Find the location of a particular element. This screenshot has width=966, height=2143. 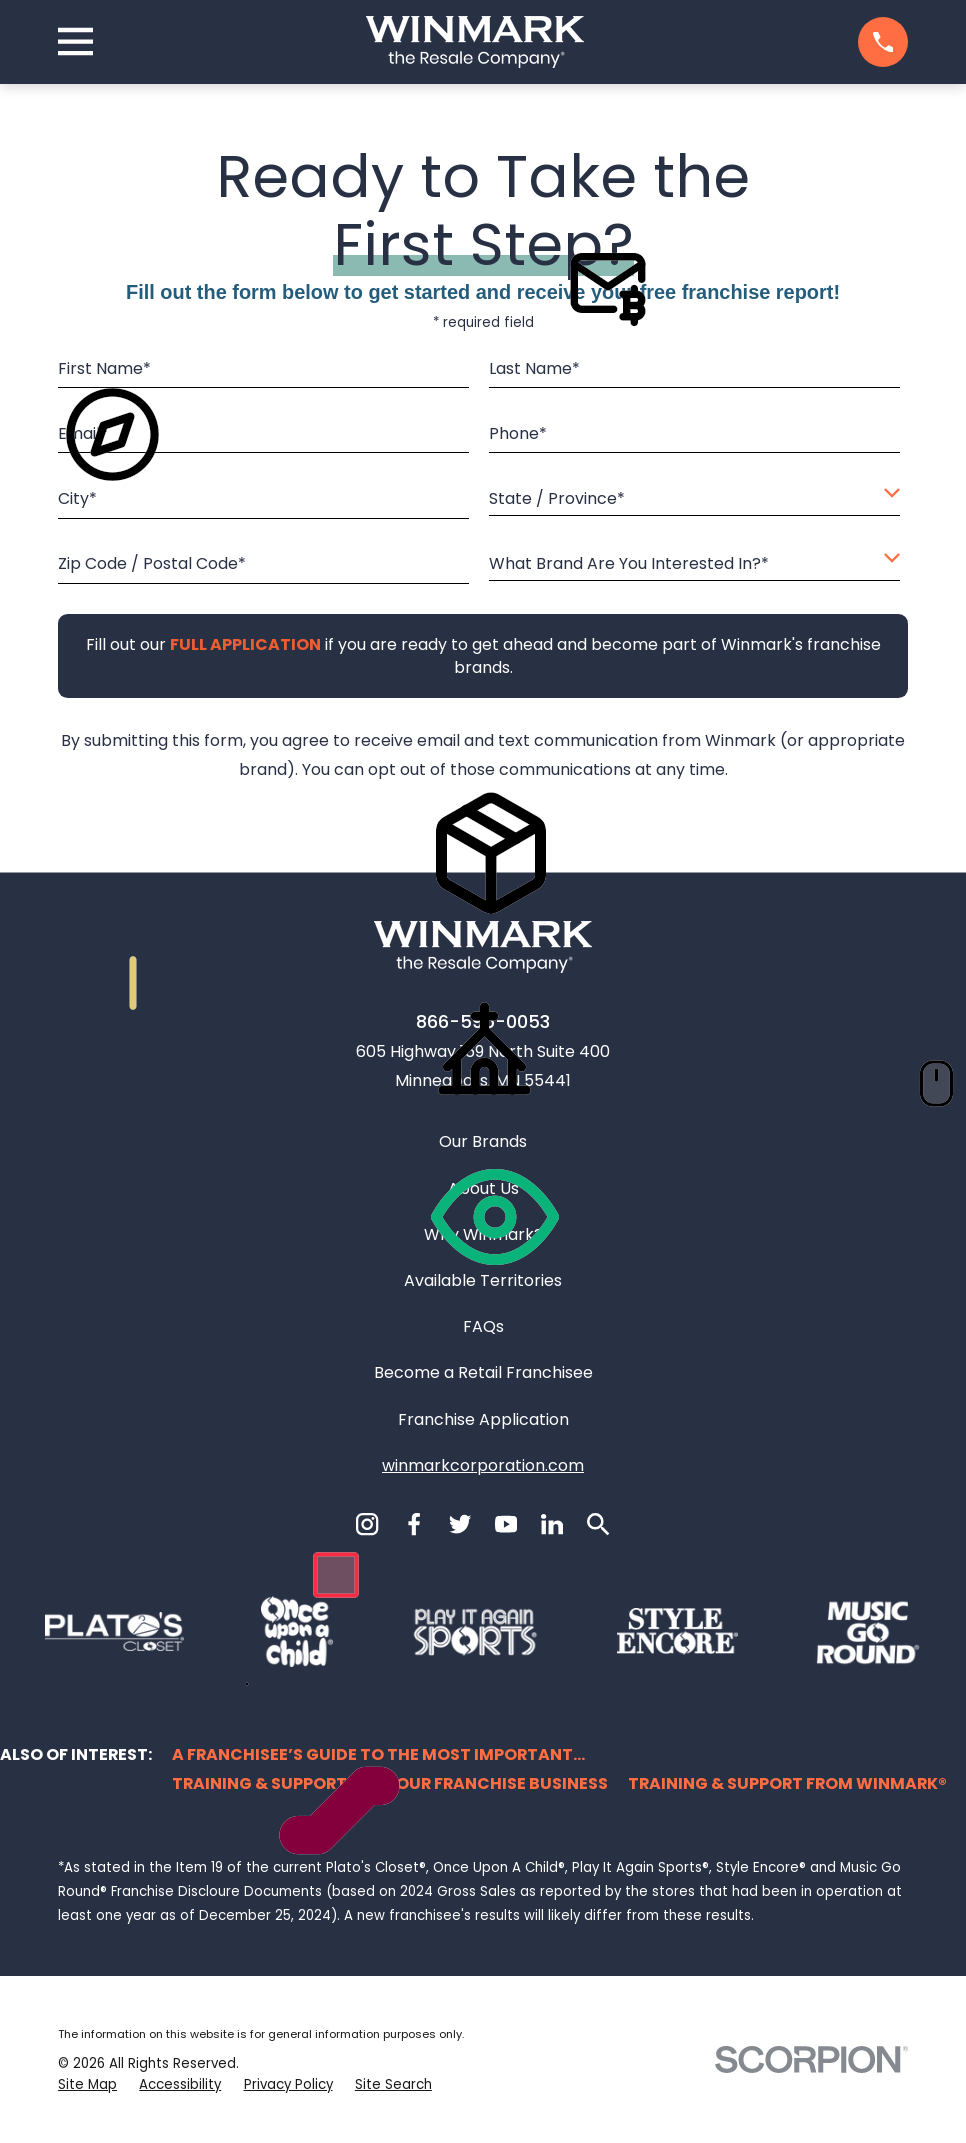

vertical divider or separator between UI elements is located at coordinates (133, 983).